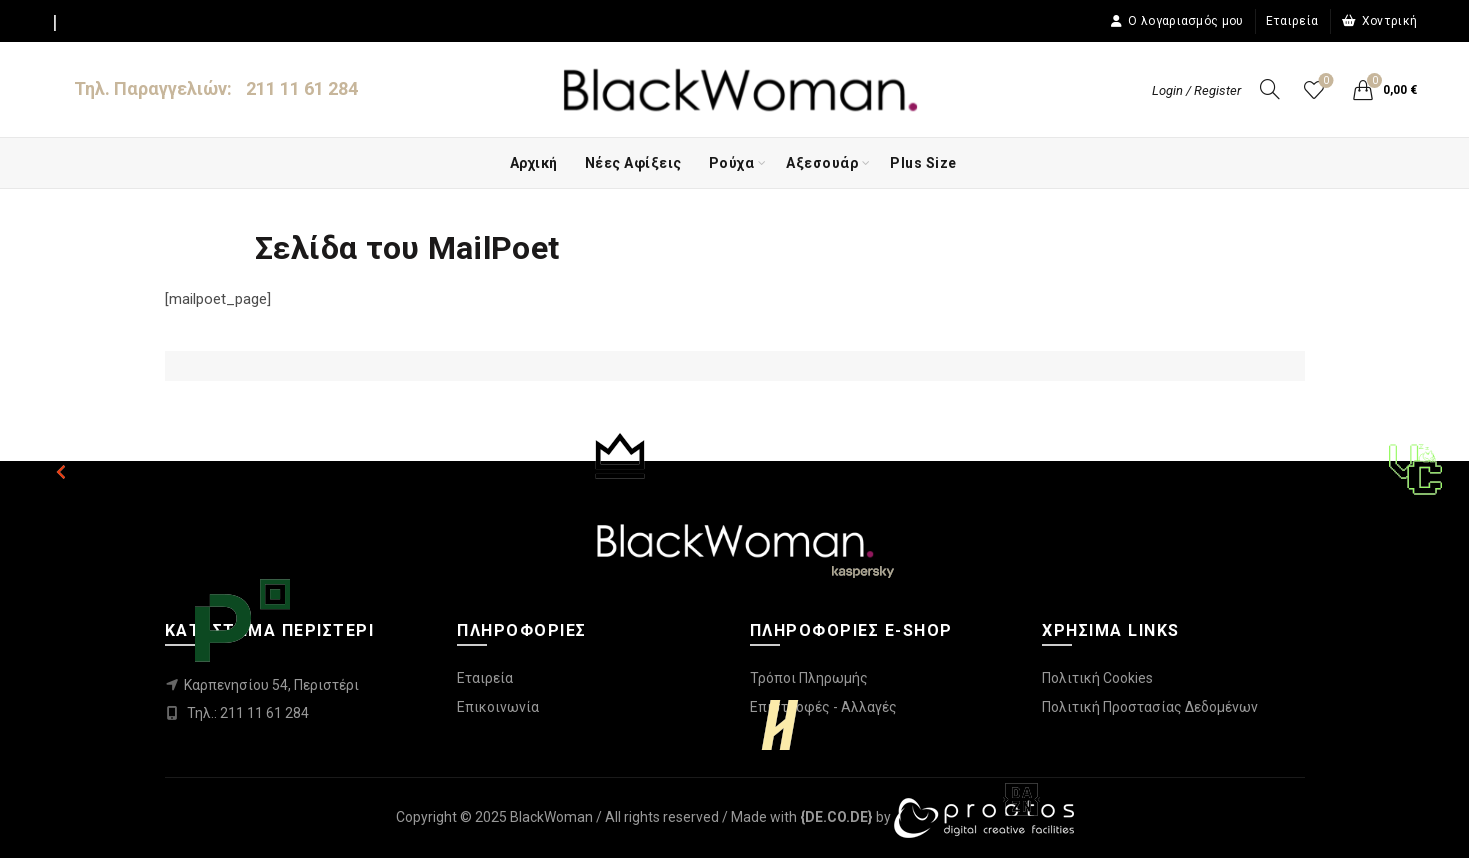  What do you see at coordinates (1415, 469) in the screenshot?
I see `open vencord discord client mod settings` at bounding box center [1415, 469].